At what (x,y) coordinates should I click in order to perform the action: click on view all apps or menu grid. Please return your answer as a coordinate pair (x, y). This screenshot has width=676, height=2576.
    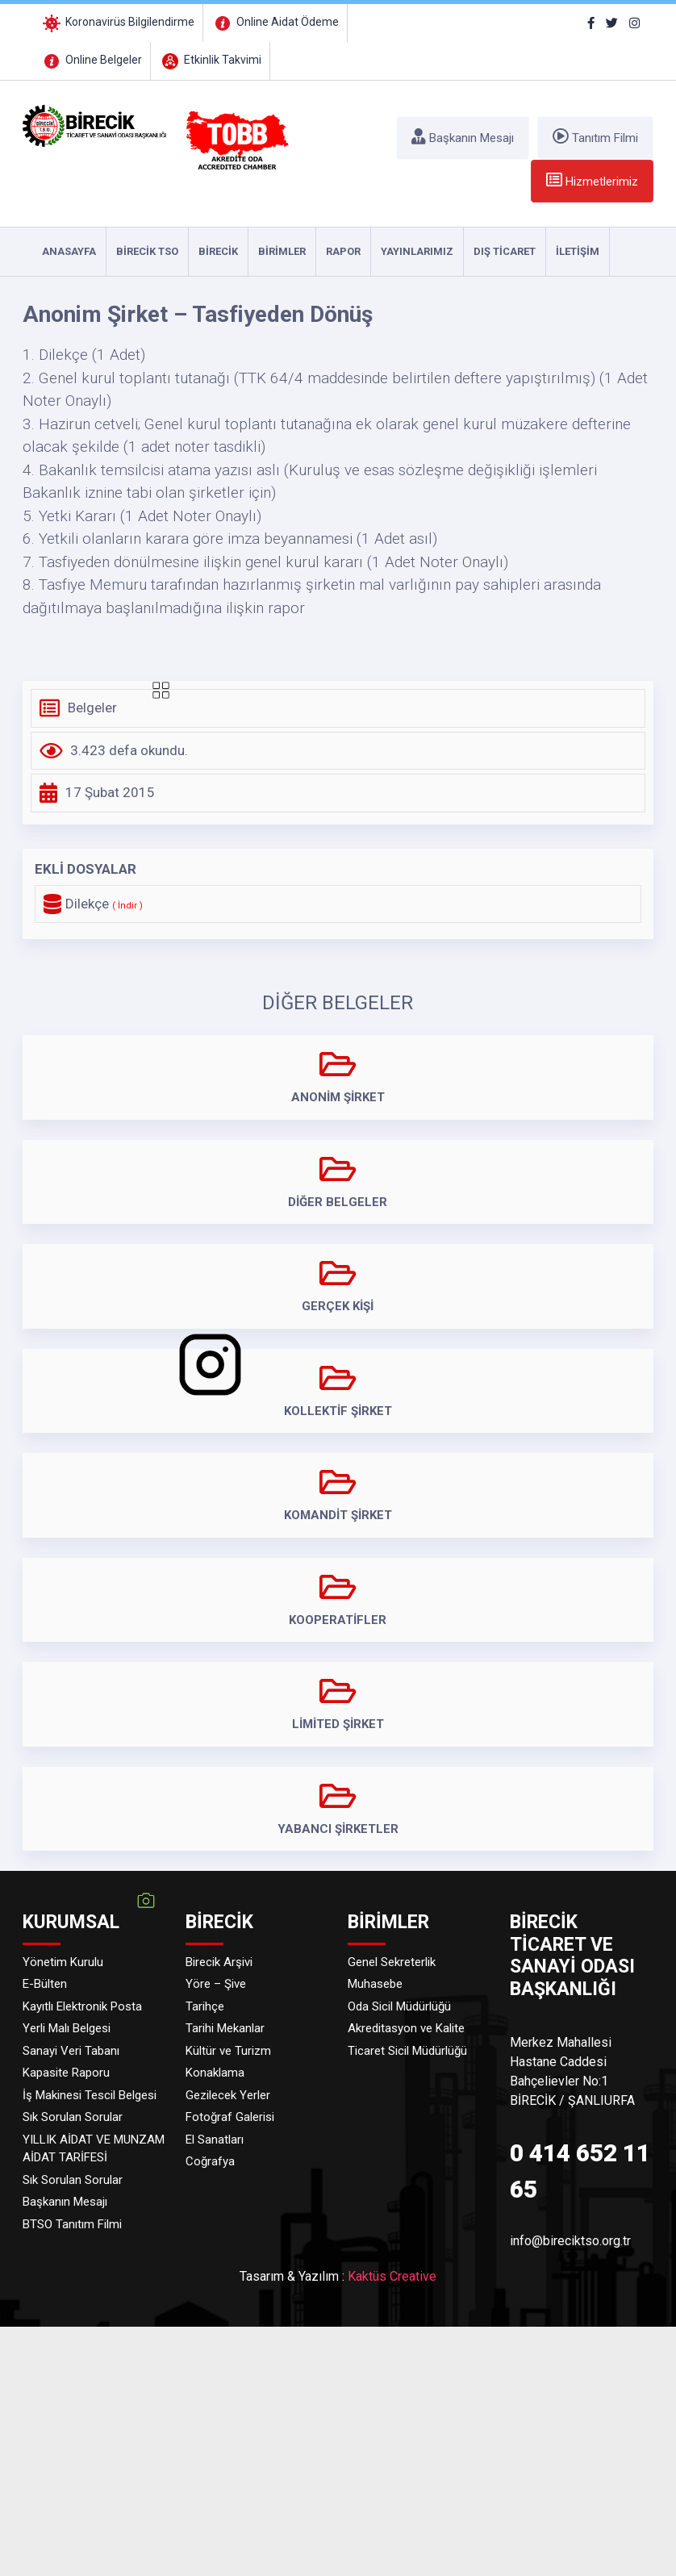
    Looking at the image, I should click on (161, 690).